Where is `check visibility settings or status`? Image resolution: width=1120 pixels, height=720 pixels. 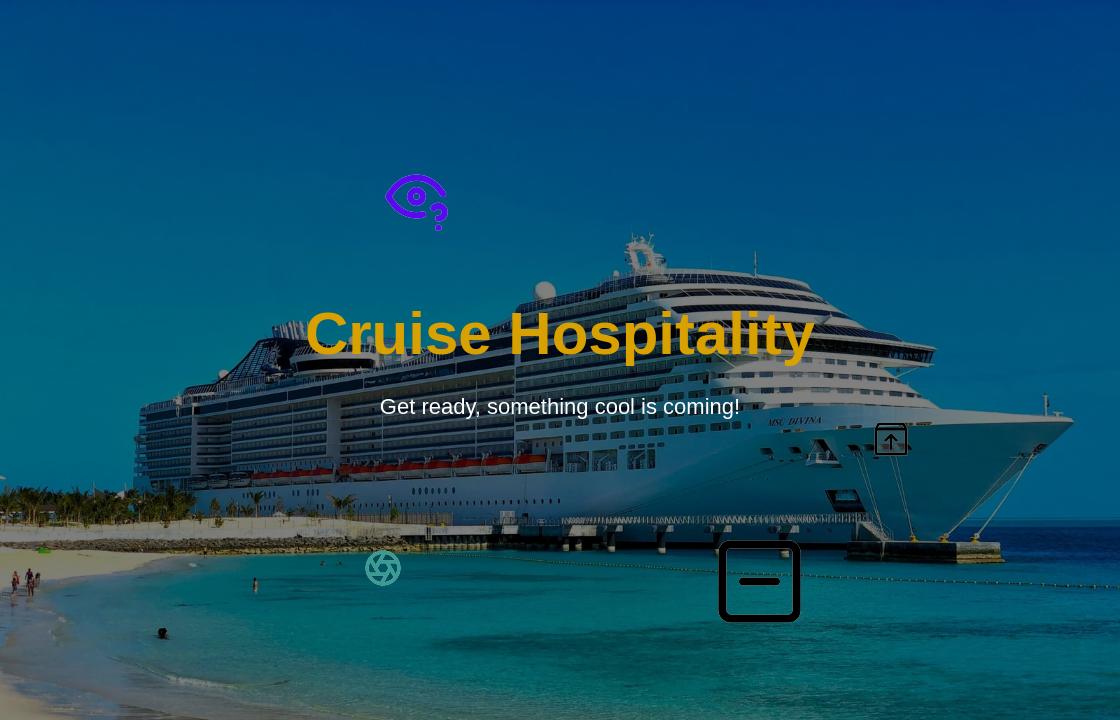 check visibility settings or status is located at coordinates (416, 196).